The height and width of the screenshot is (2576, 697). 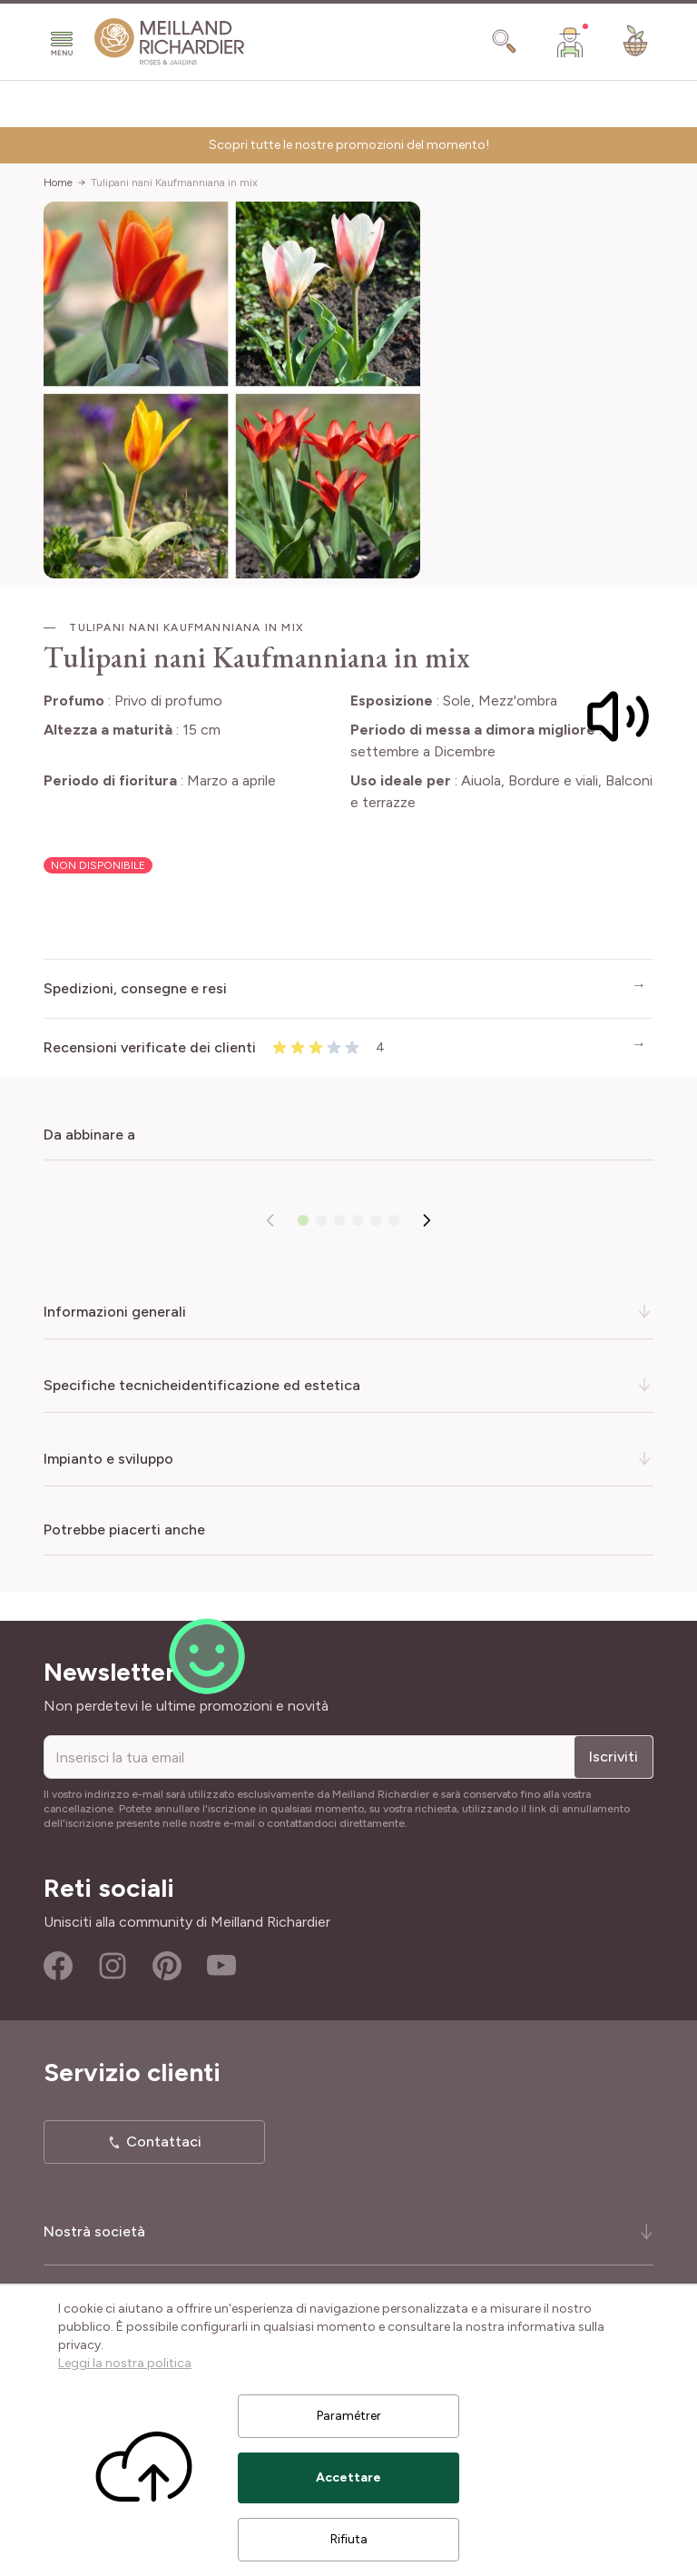 What do you see at coordinates (618, 716) in the screenshot?
I see `adjust audio volume level` at bounding box center [618, 716].